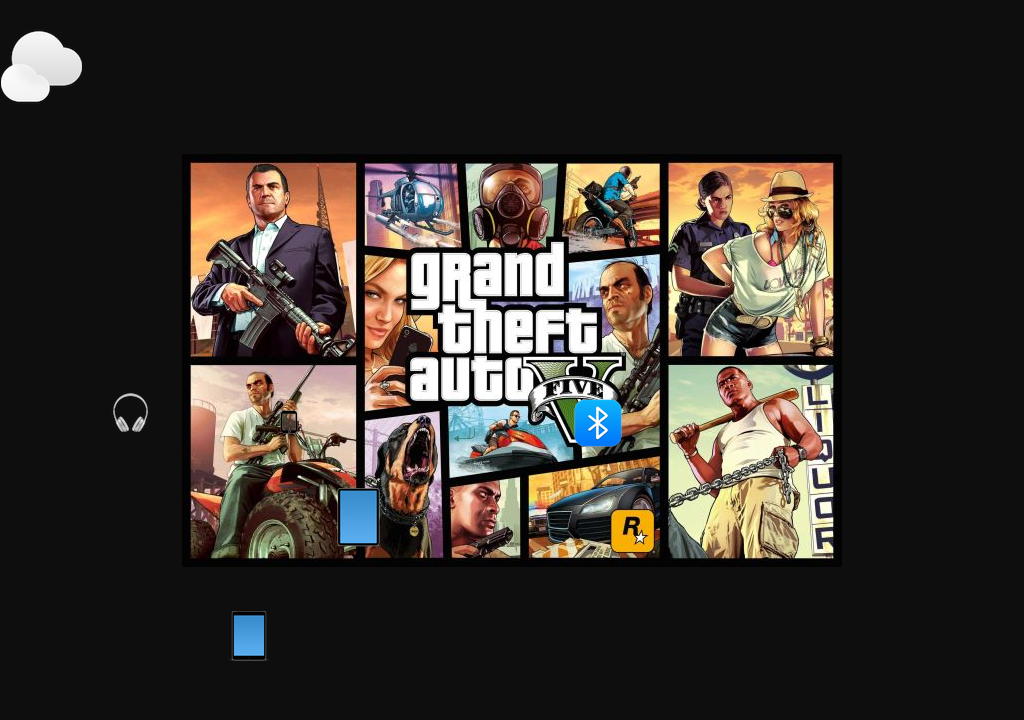  Describe the element at coordinates (249, 636) in the screenshot. I see `iPad device with cellular connectivity` at that location.